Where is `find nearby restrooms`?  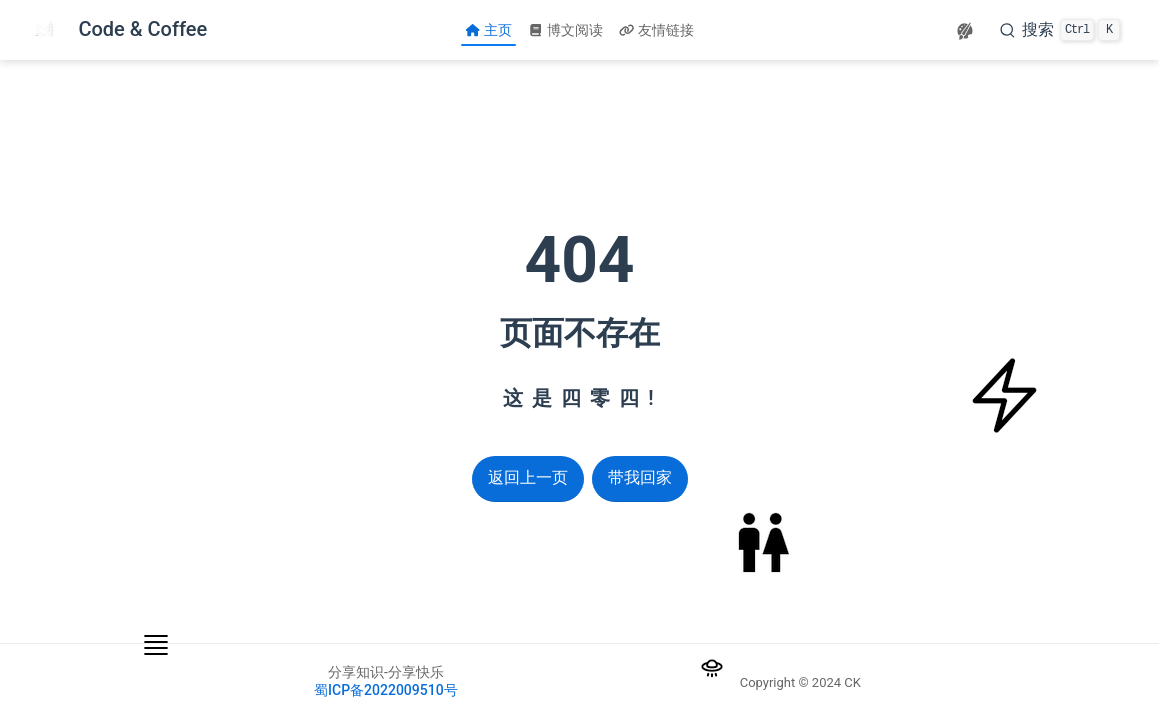 find nearby restrooms is located at coordinates (762, 542).